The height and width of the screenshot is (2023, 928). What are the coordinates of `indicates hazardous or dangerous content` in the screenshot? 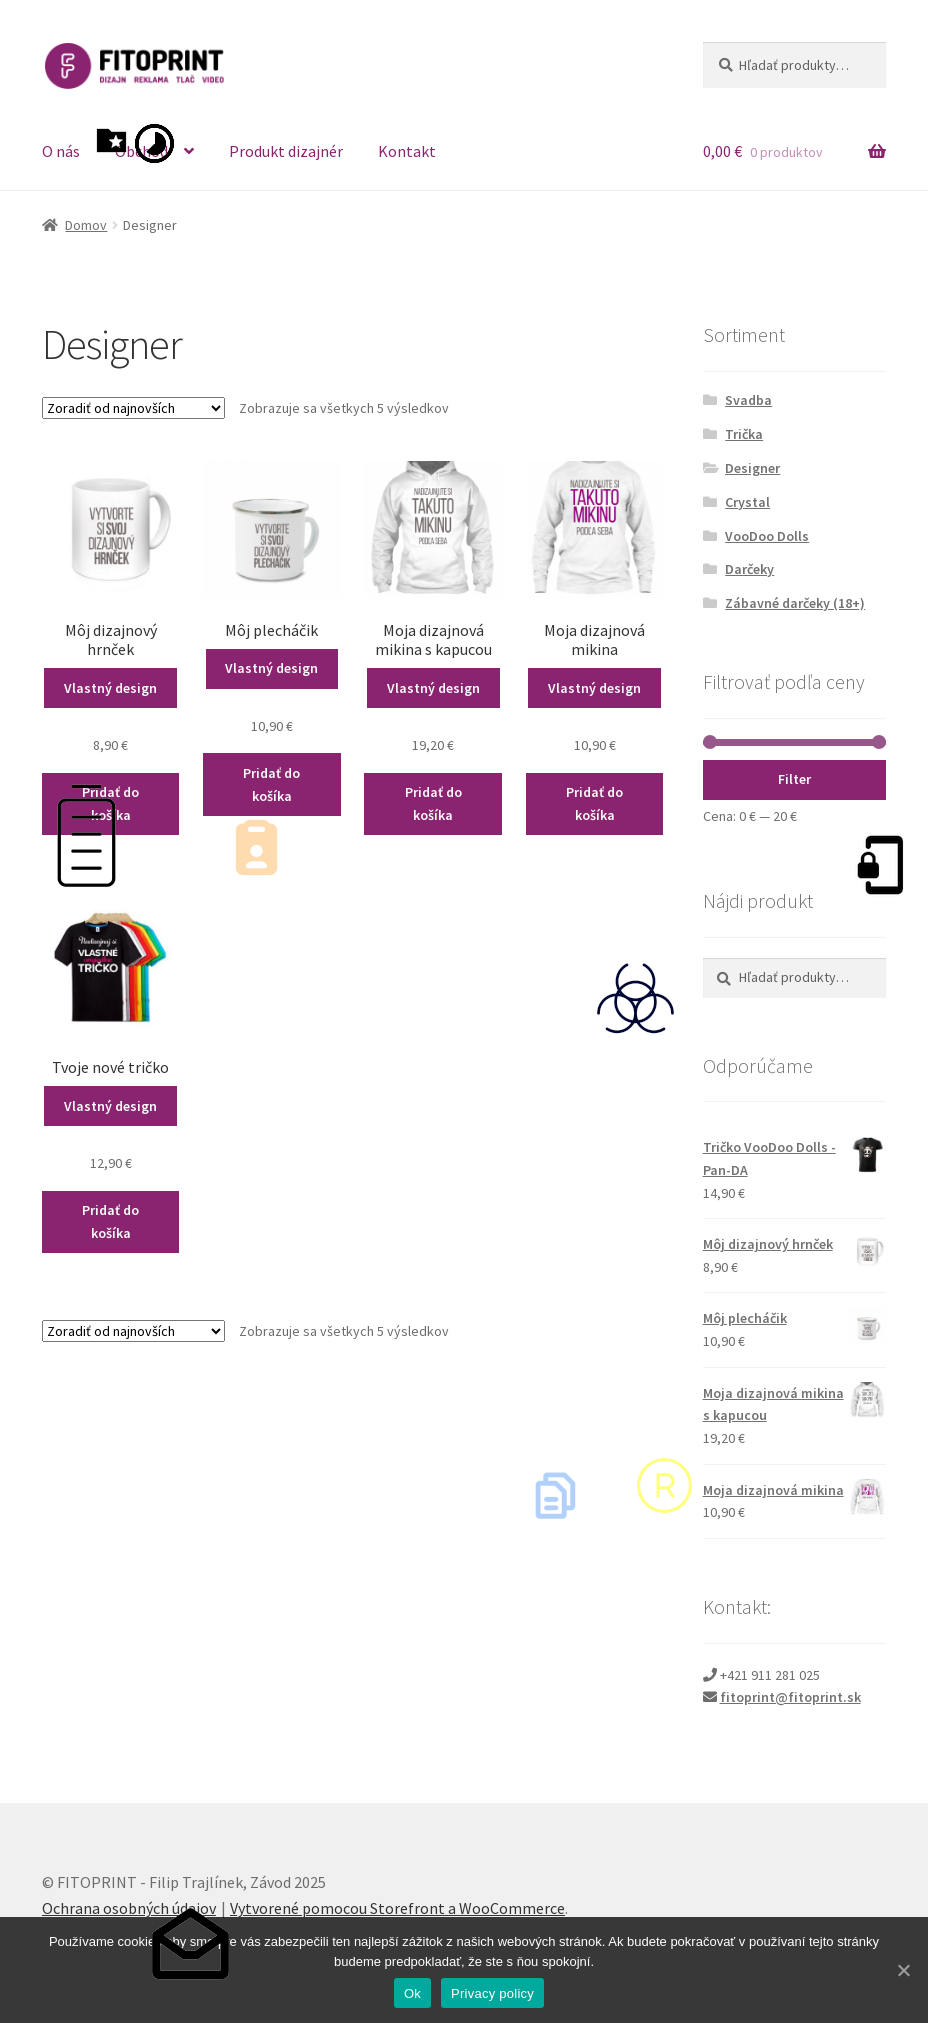 It's located at (635, 1000).